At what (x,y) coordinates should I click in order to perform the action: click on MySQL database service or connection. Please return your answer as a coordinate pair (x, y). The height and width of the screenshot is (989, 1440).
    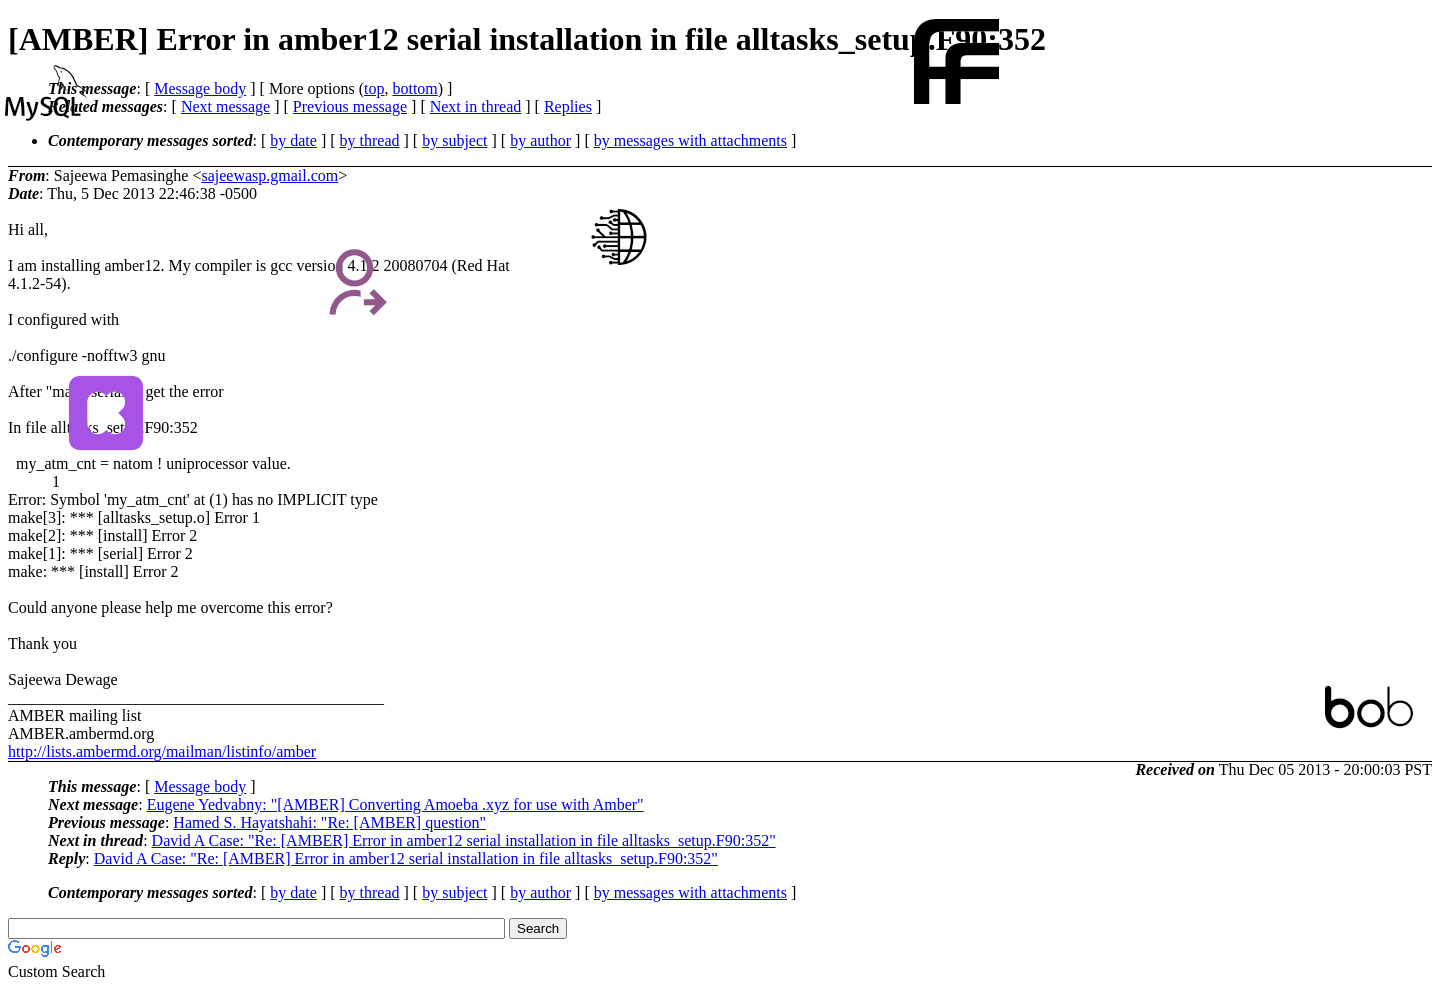
    Looking at the image, I should click on (46, 93).